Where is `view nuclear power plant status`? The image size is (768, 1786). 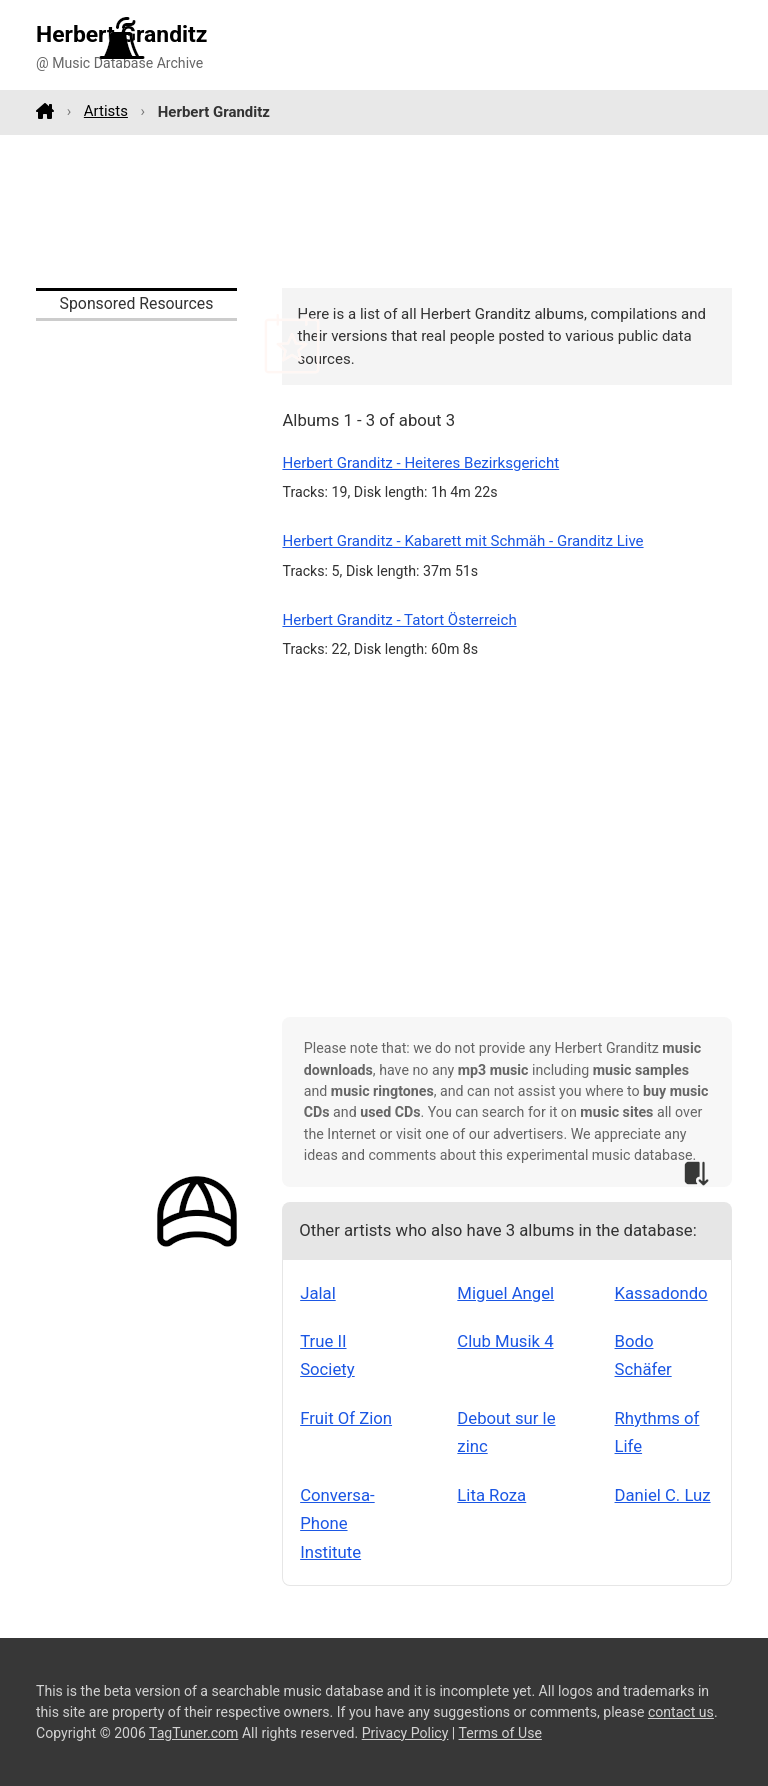
view nuclear power plant status is located at coordinates (122, 41).